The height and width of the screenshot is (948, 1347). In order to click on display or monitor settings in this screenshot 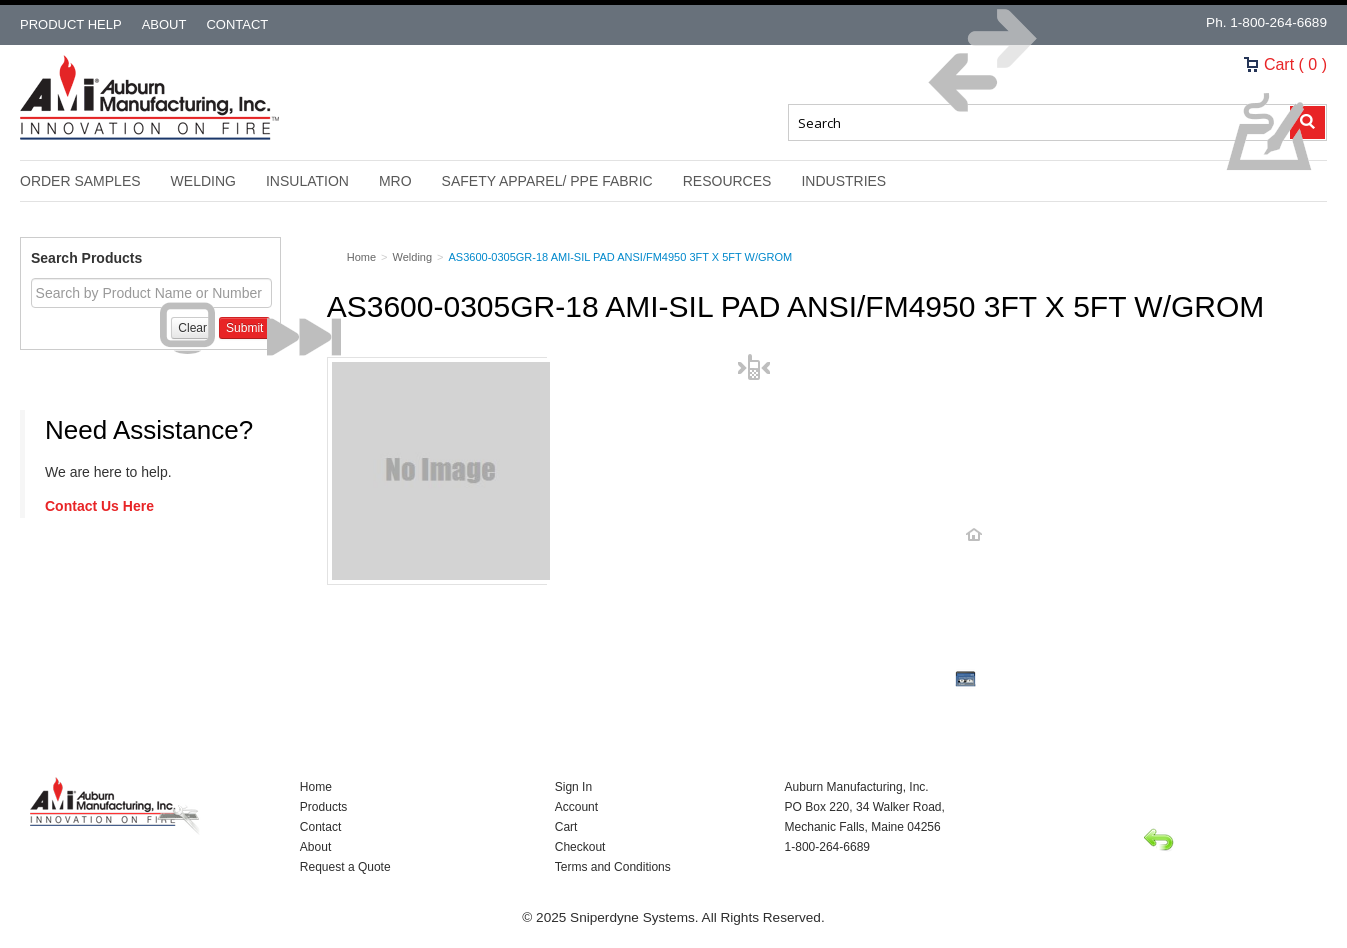, I will do `click(187, 326)`.